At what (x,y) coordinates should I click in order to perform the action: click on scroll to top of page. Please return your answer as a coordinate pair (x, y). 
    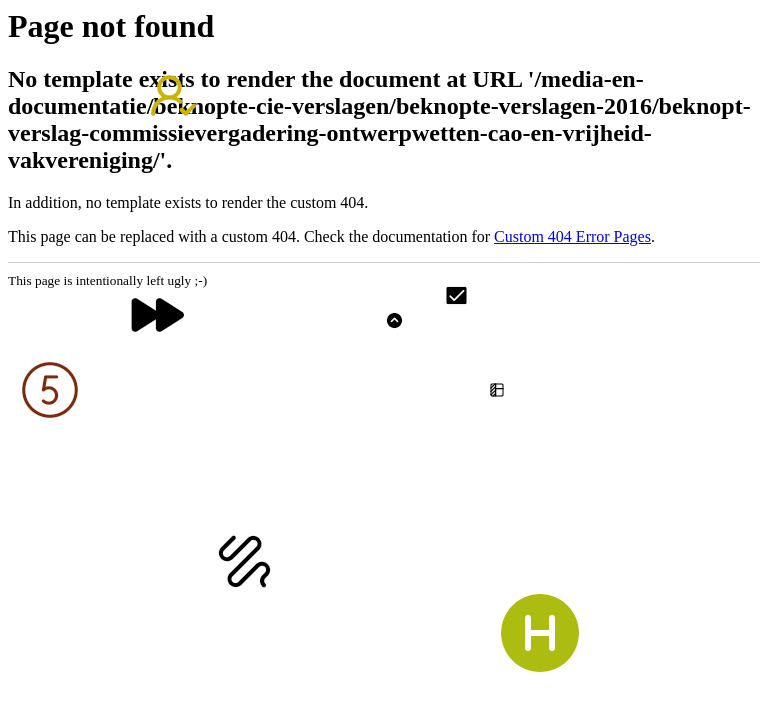
    Looking at the image, I should click on (394, 320).